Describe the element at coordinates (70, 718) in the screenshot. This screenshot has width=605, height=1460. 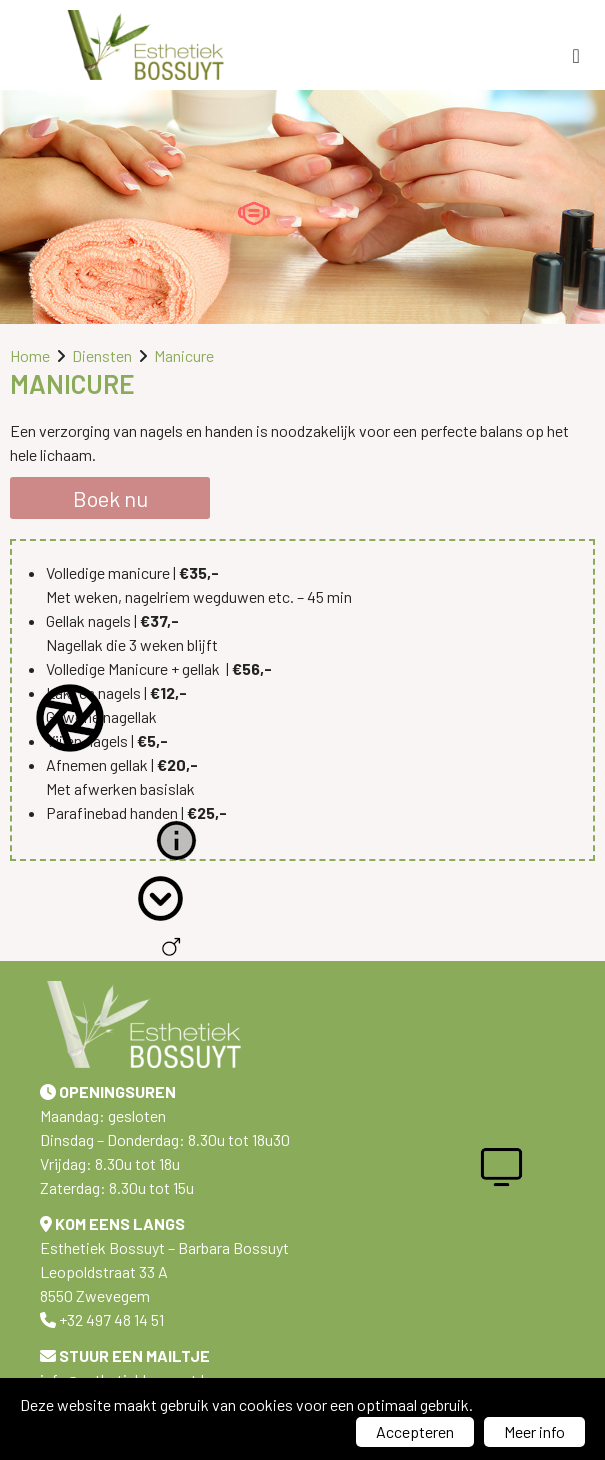
I see `adjust camera aperture settings` at that location.